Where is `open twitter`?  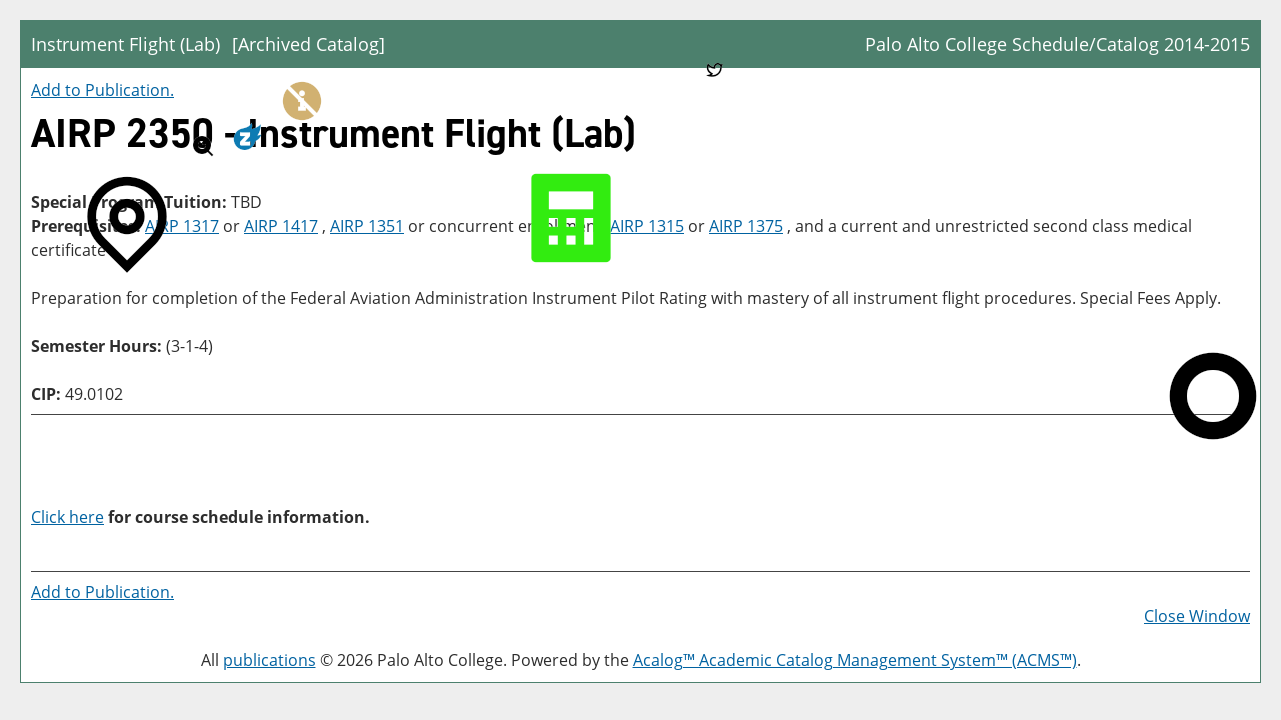 open twitter is located at coordinates (715, 70).